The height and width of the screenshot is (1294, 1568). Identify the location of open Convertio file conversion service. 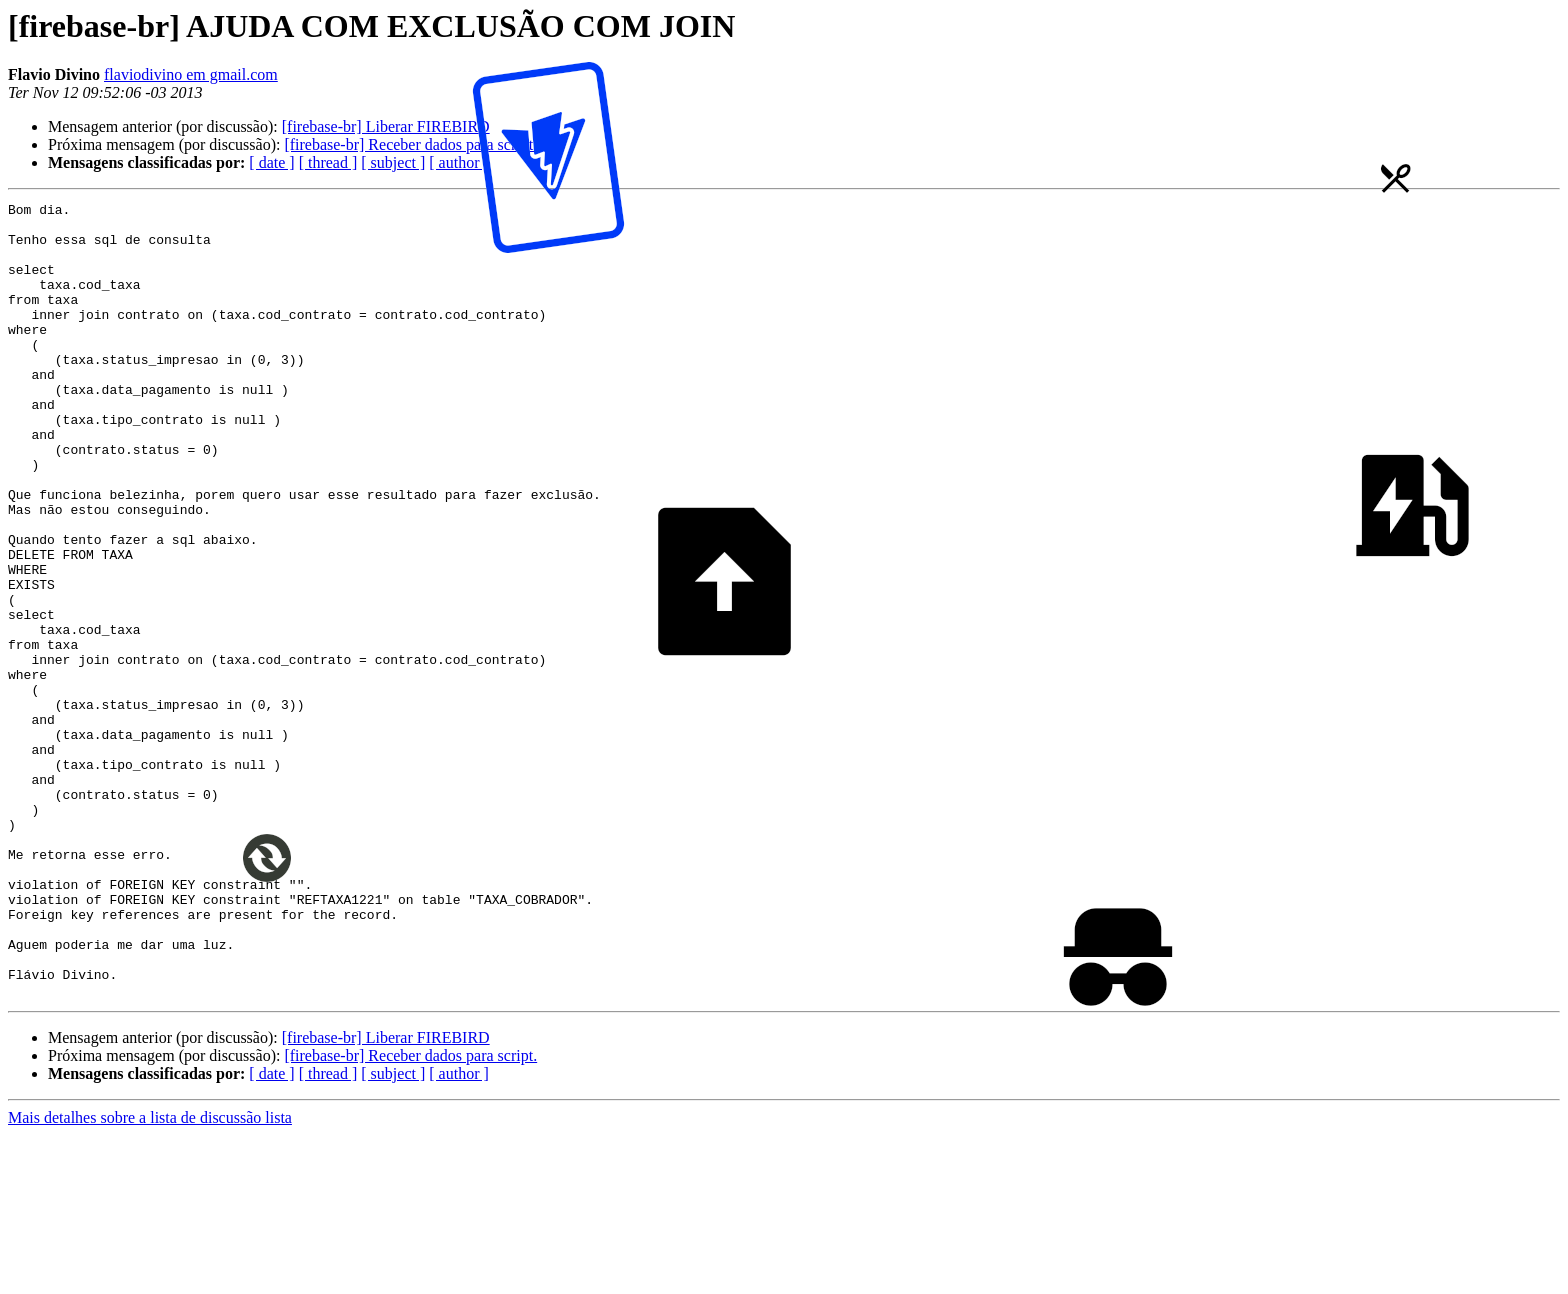
(267, 858).